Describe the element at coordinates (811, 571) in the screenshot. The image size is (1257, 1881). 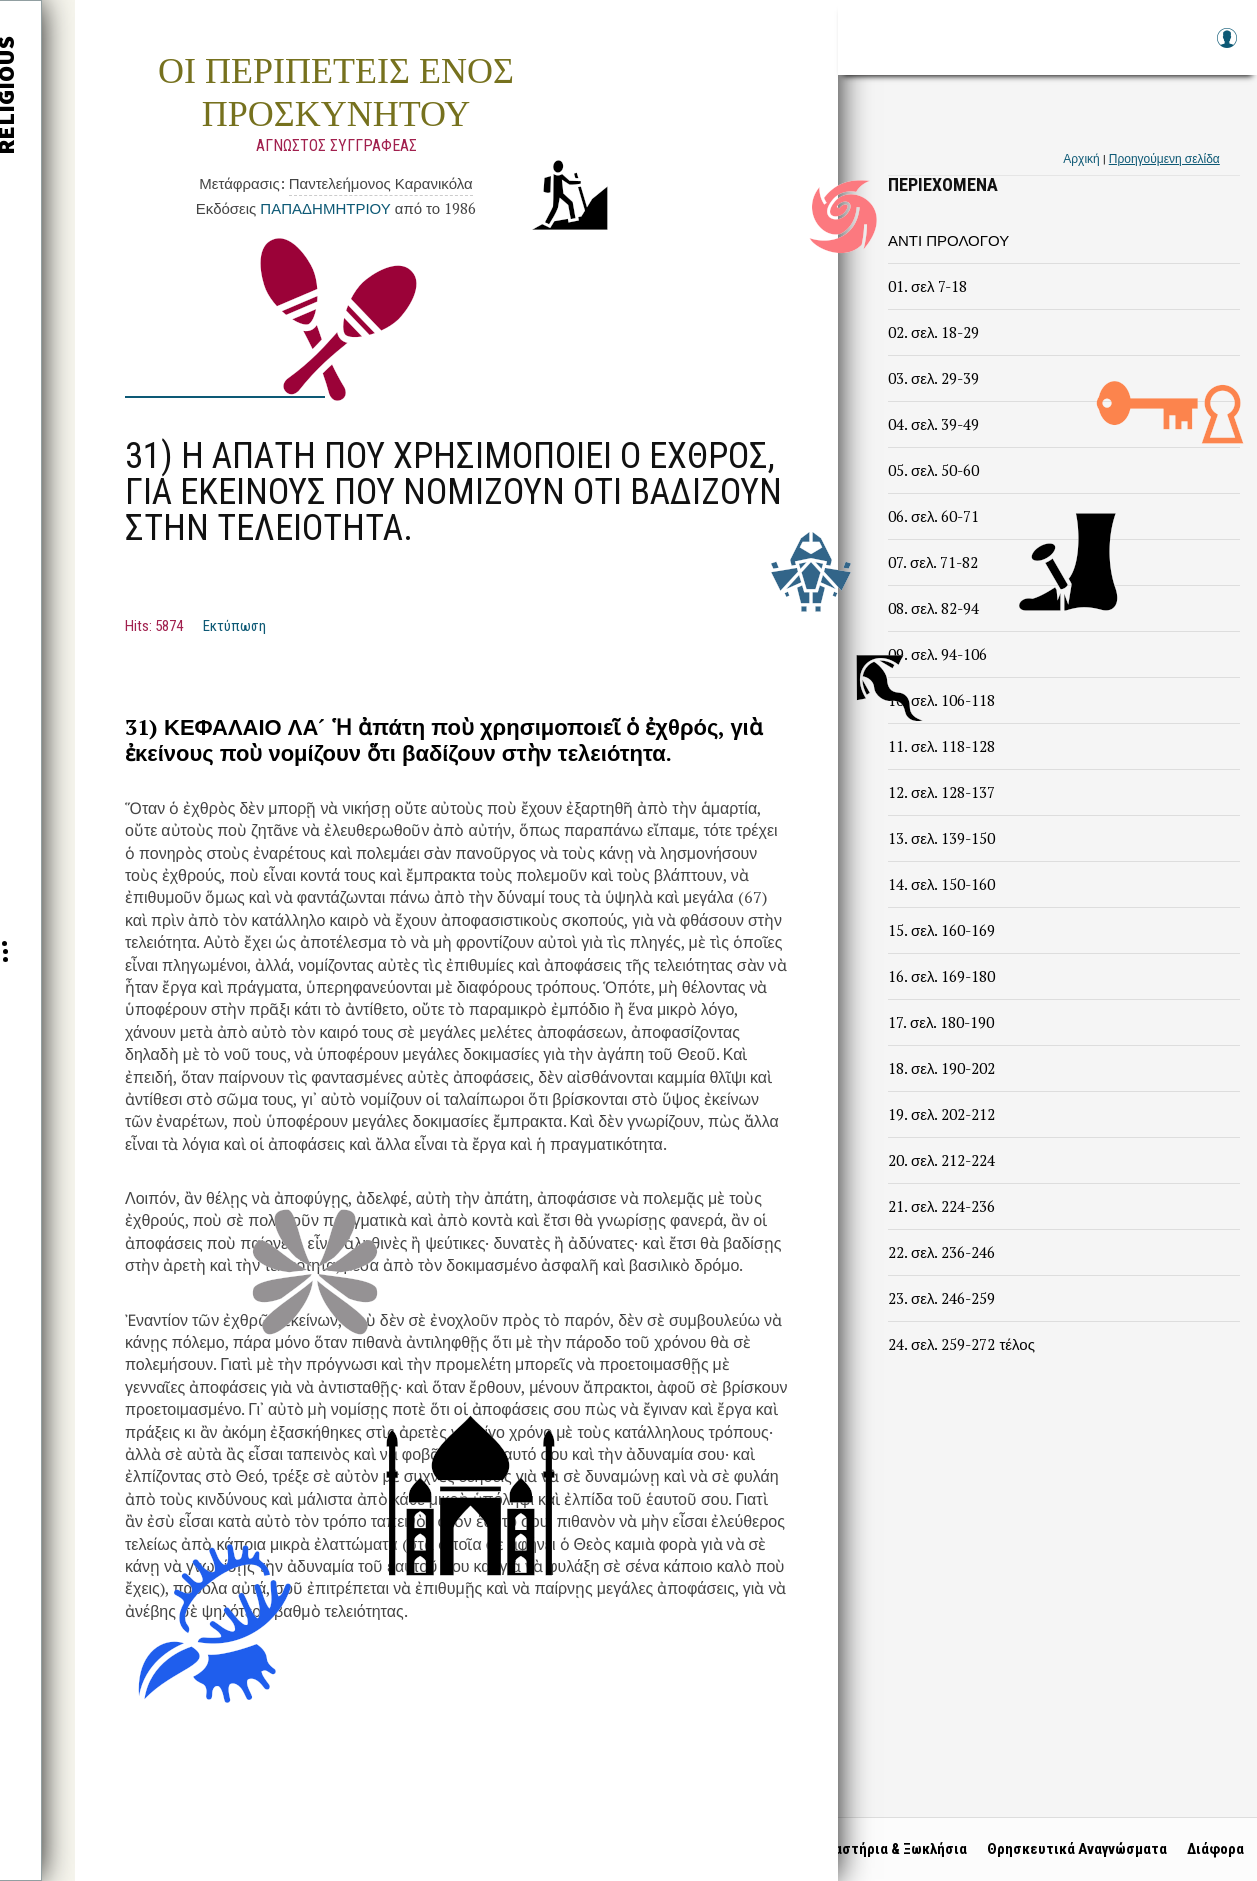
I see `launch a space game or sci-fi themed app` at that location.